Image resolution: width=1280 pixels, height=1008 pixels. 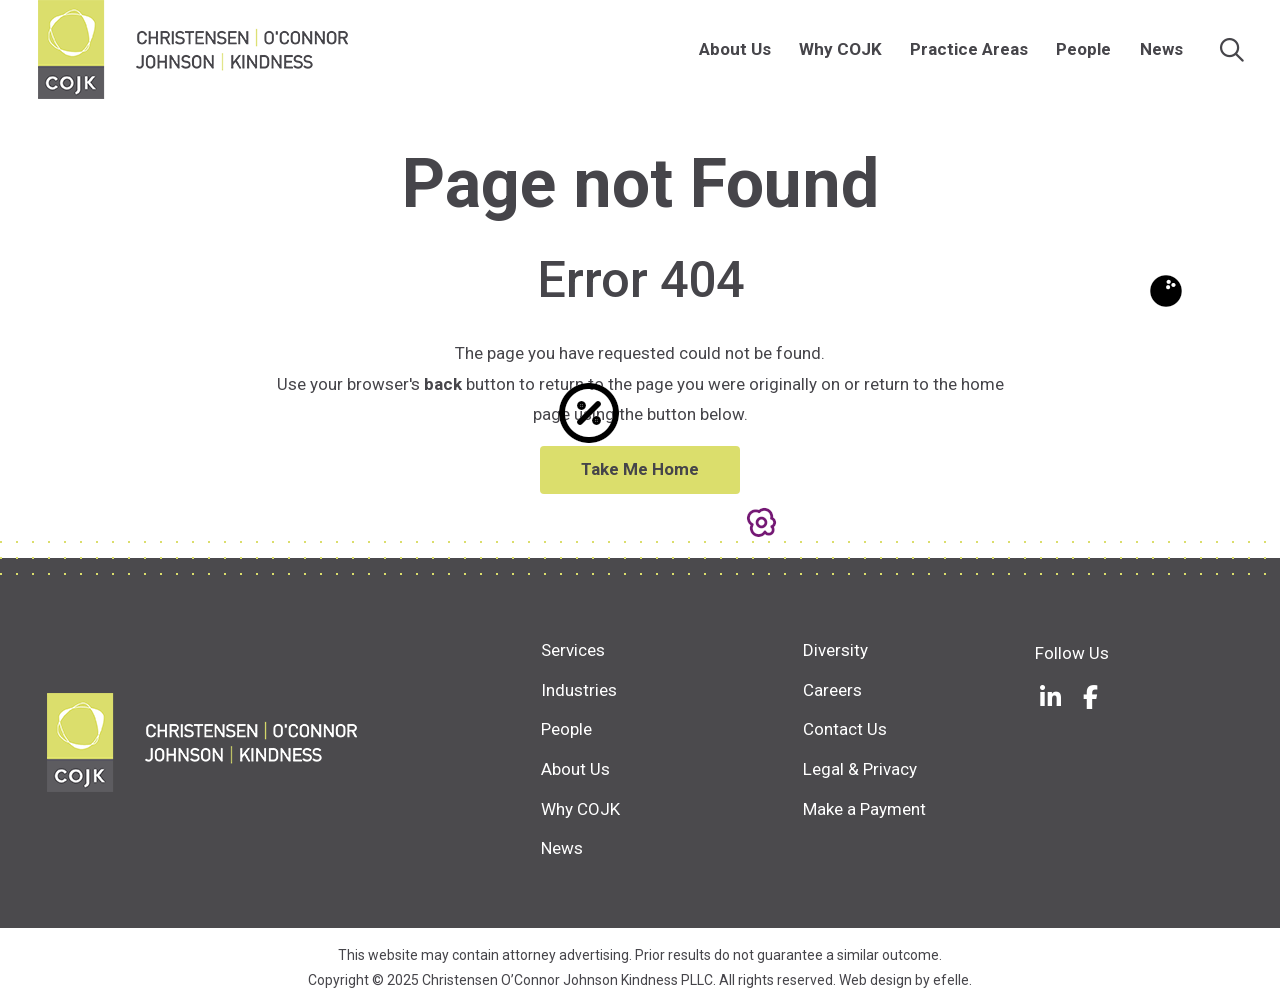 I want to click on access breakfast or brunch recipes, so click(x=761, y=522).